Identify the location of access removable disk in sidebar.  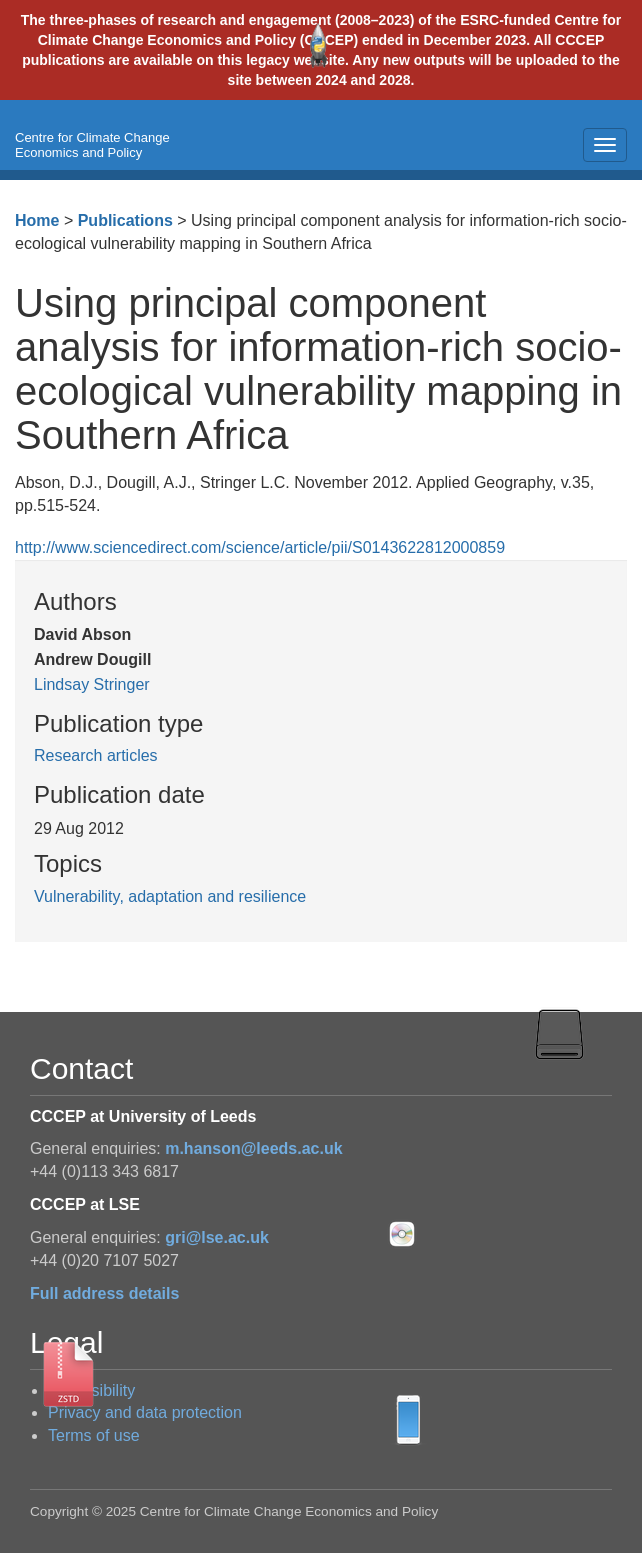
(559, 1034).